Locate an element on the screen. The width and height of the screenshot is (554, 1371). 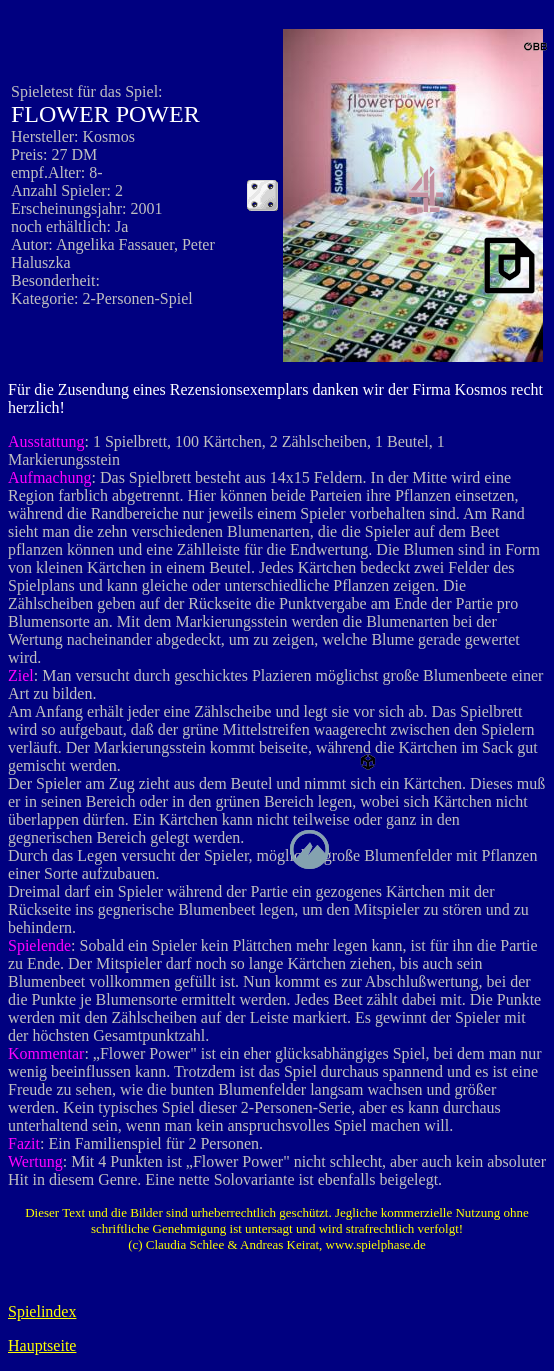
Channel 4 logo is located at coordinates (426, 189).